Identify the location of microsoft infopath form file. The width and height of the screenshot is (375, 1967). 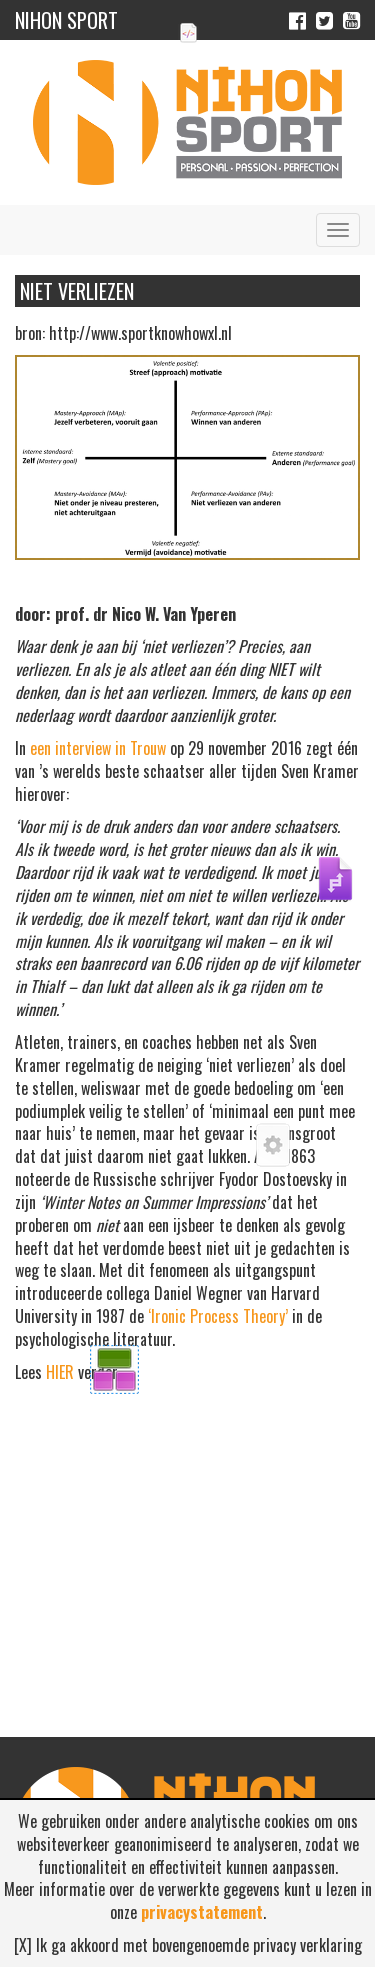
(335, 878).